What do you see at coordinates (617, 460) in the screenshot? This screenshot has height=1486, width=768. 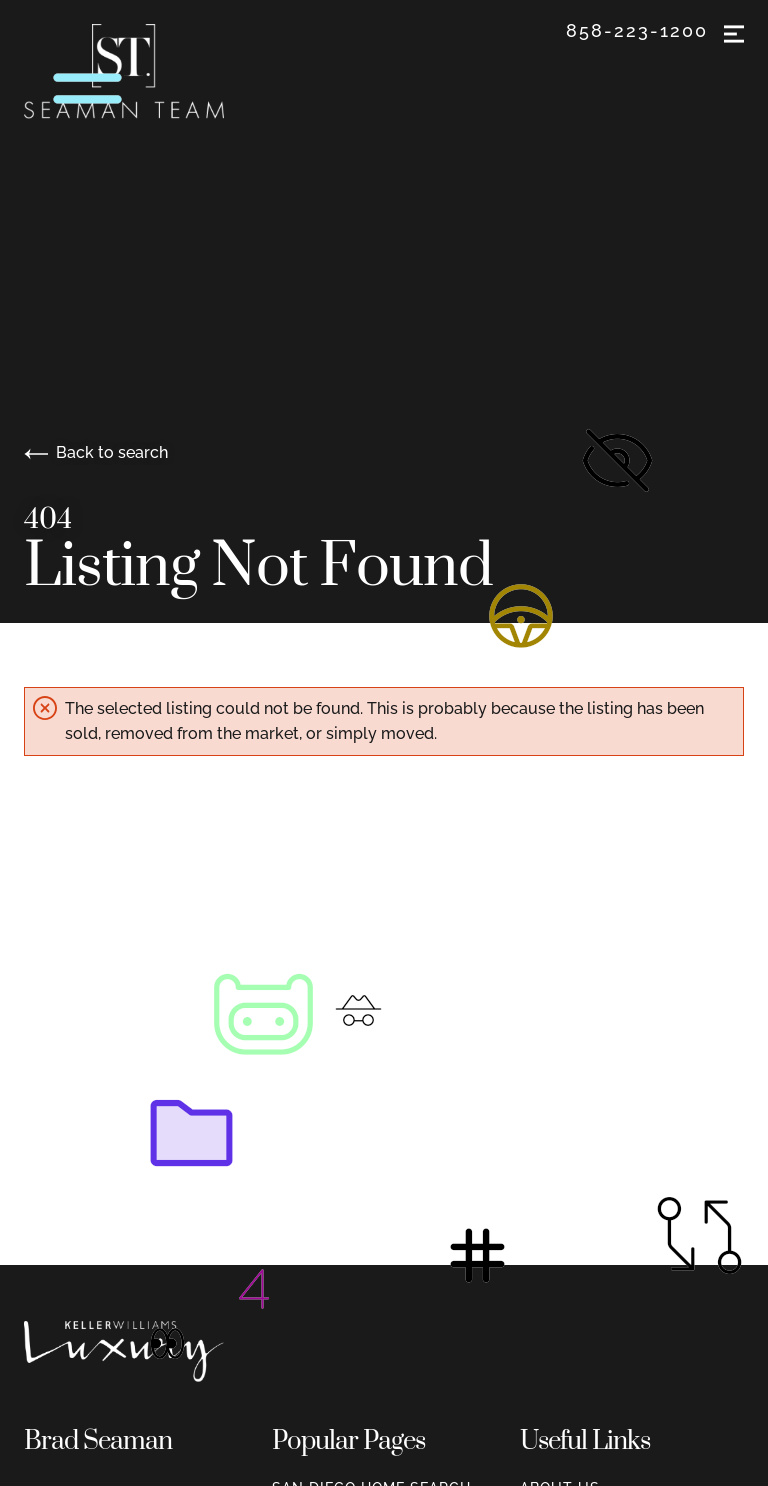 I see `hide password or sensitive content` at bounding box center [617, 460].